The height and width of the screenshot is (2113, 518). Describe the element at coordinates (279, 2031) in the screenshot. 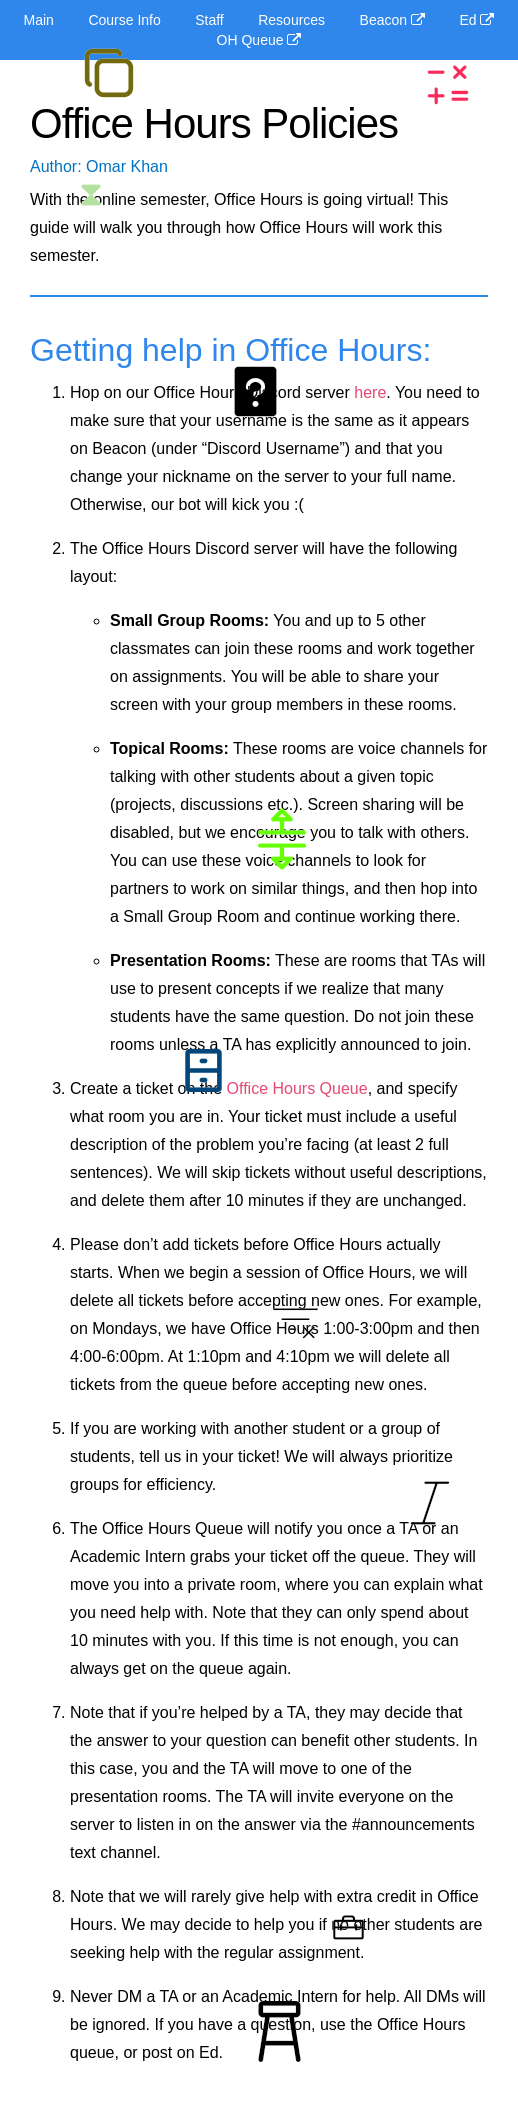

I see `browse furniture or seating options` at that location.